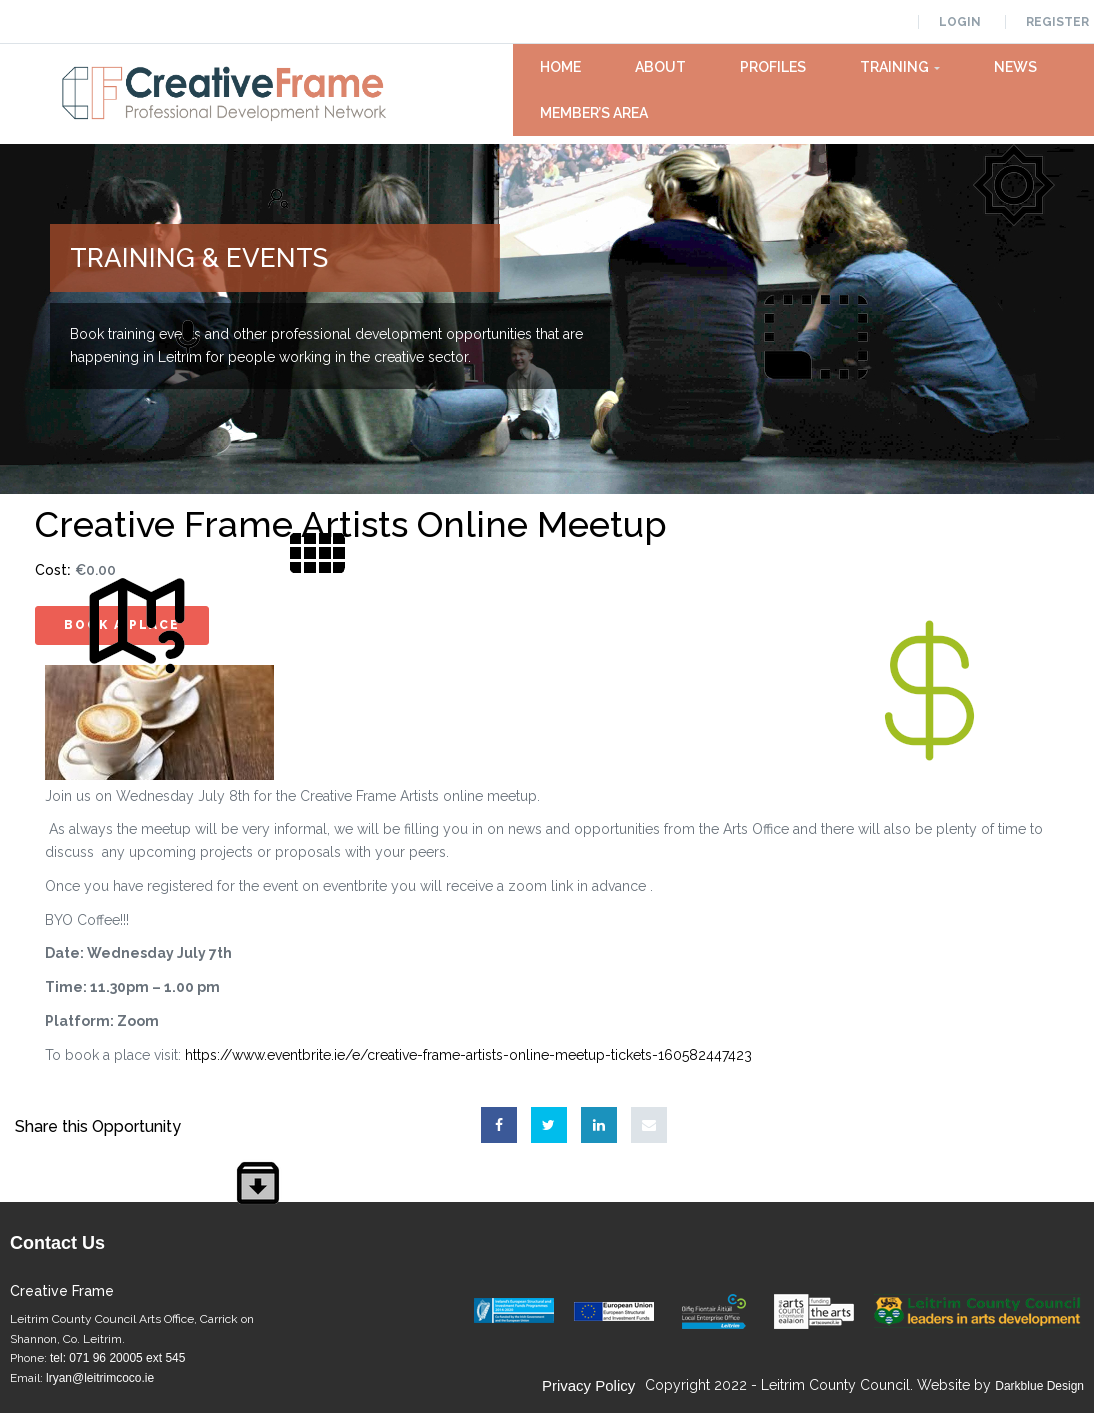 The height and width of the screenshot is (1413, 1094). What do you see at coordinates (1014, 185) in the screenshot?
I see `adjust screen brightness settings` at bounding box center [1014, 185].